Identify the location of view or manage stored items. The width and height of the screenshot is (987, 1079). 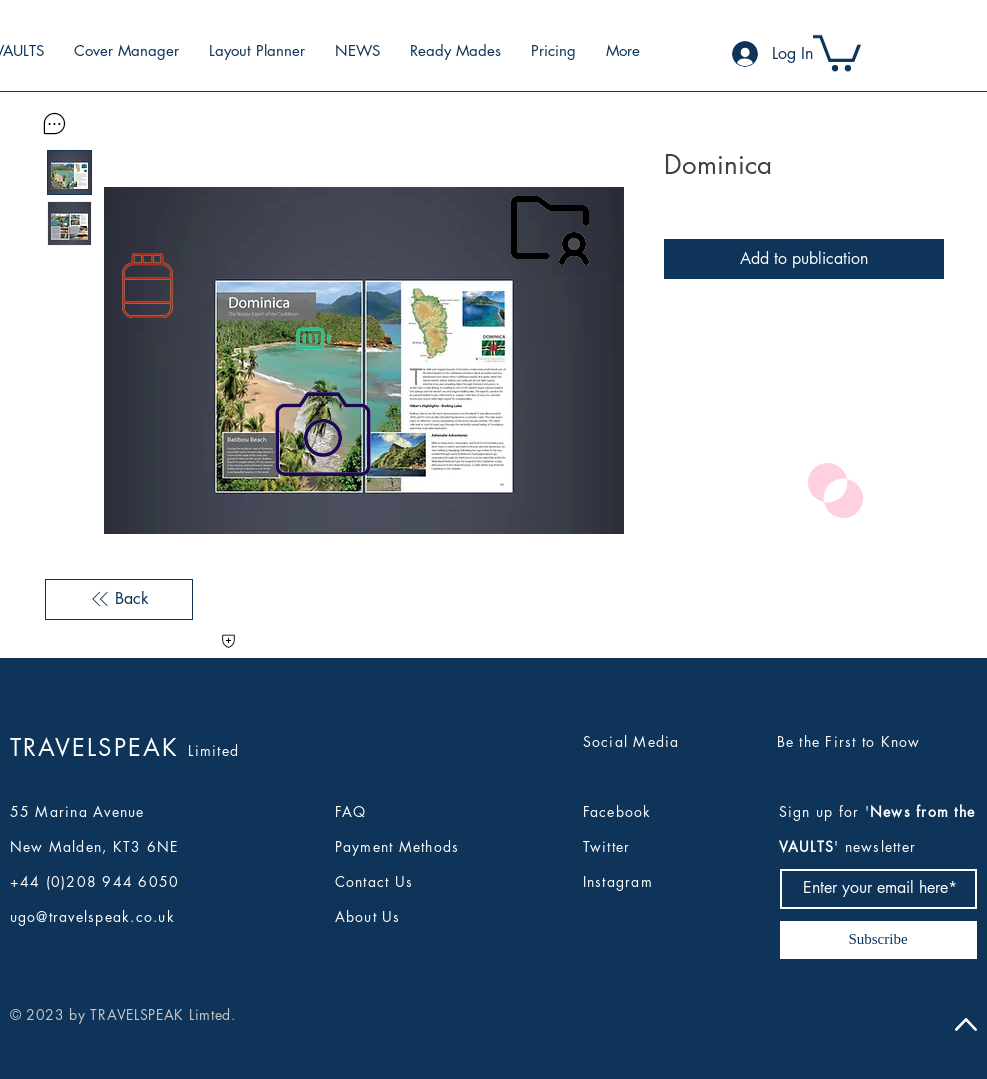
(147, 285).